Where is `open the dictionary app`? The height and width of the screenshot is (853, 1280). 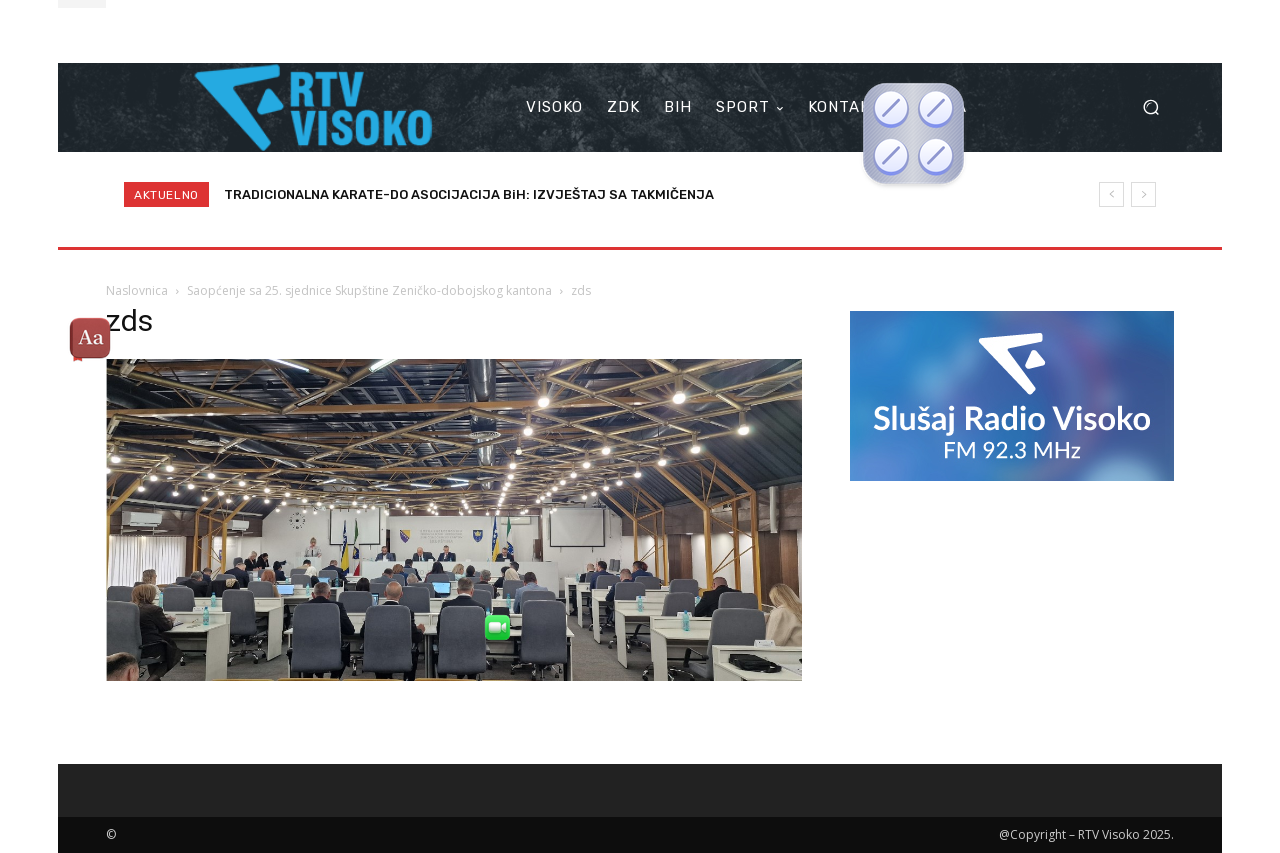
open the dictionary app is located at coordinates (90, 338).